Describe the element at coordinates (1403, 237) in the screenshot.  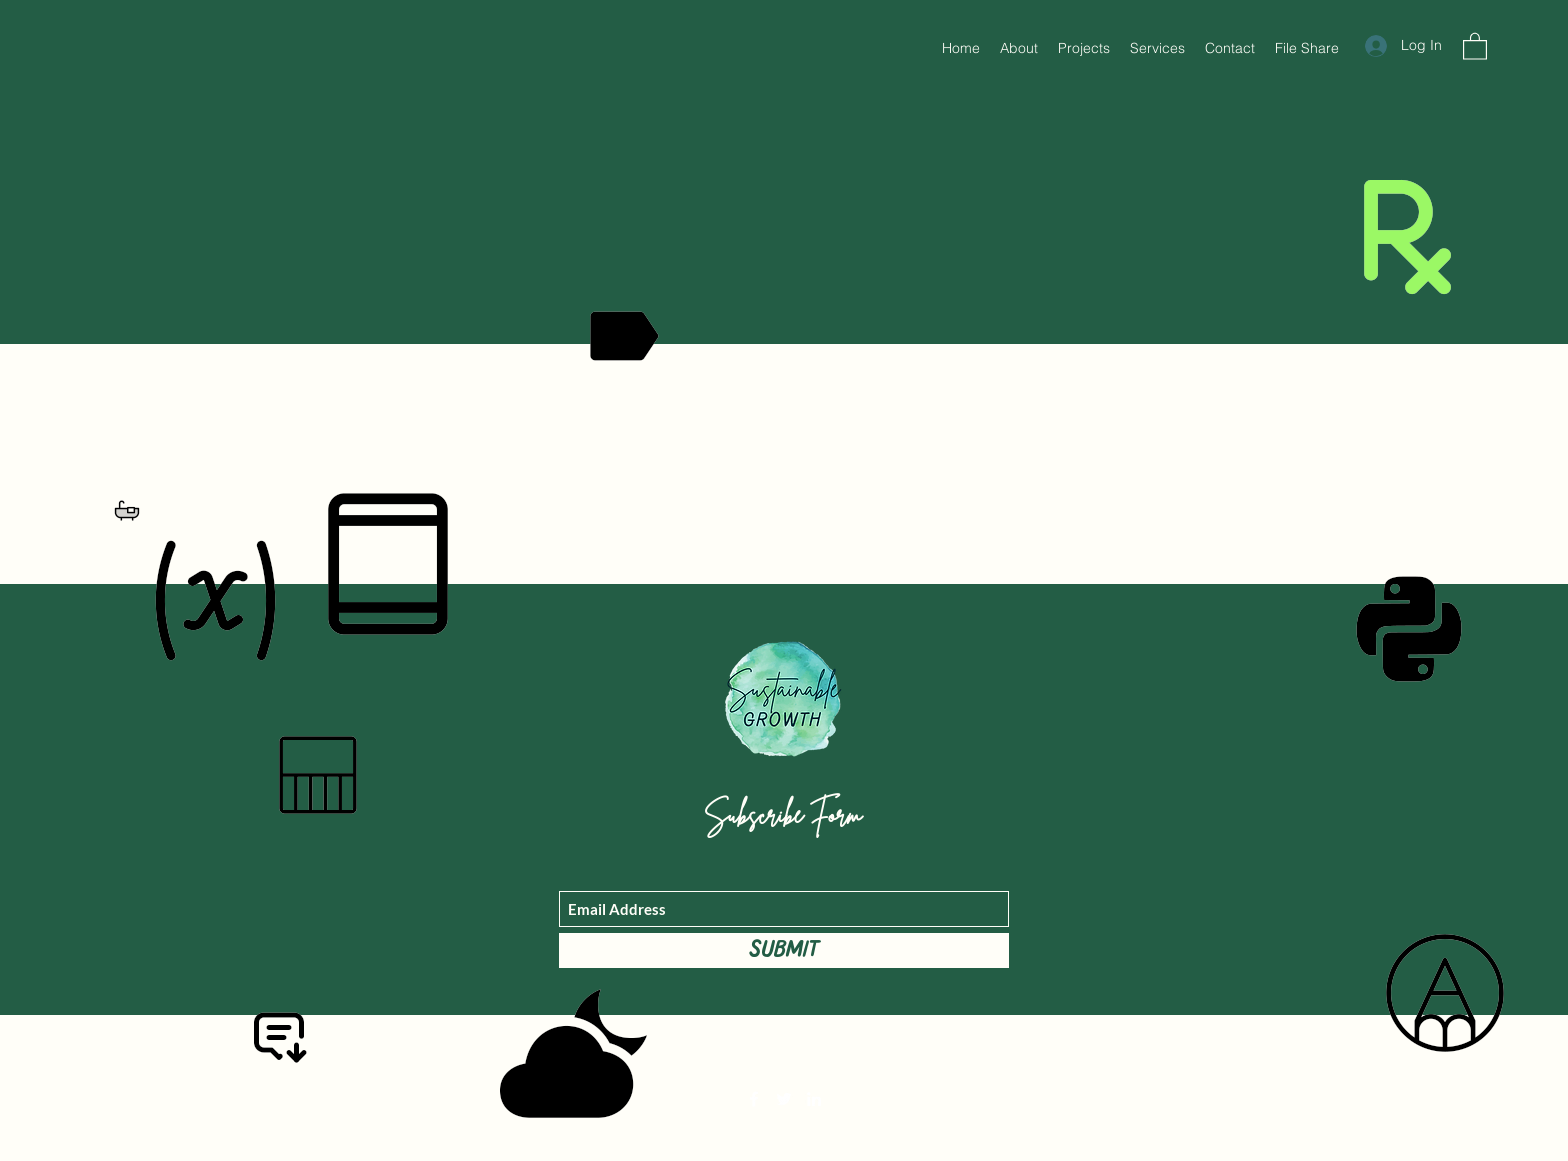
I see `view prescription details` at that location.